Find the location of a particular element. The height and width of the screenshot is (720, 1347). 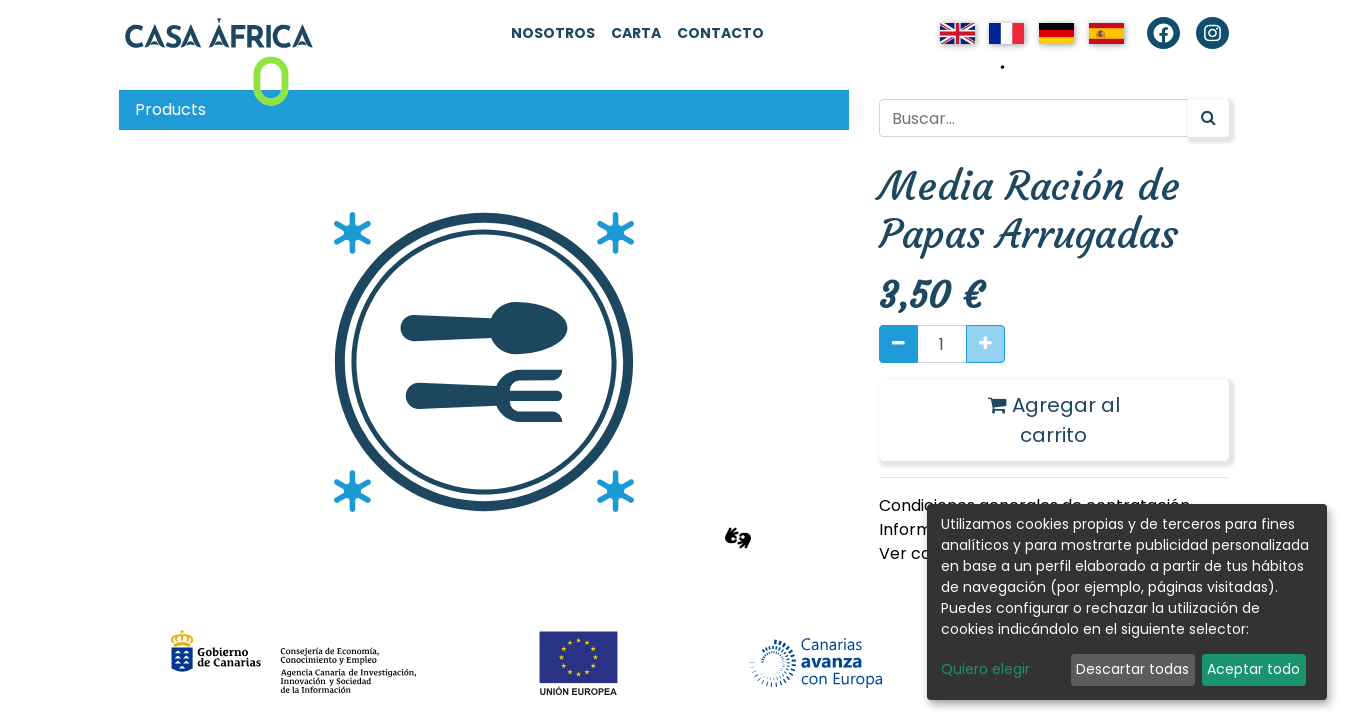

indicates zero items or empty count is located at coordinates (271, 81).